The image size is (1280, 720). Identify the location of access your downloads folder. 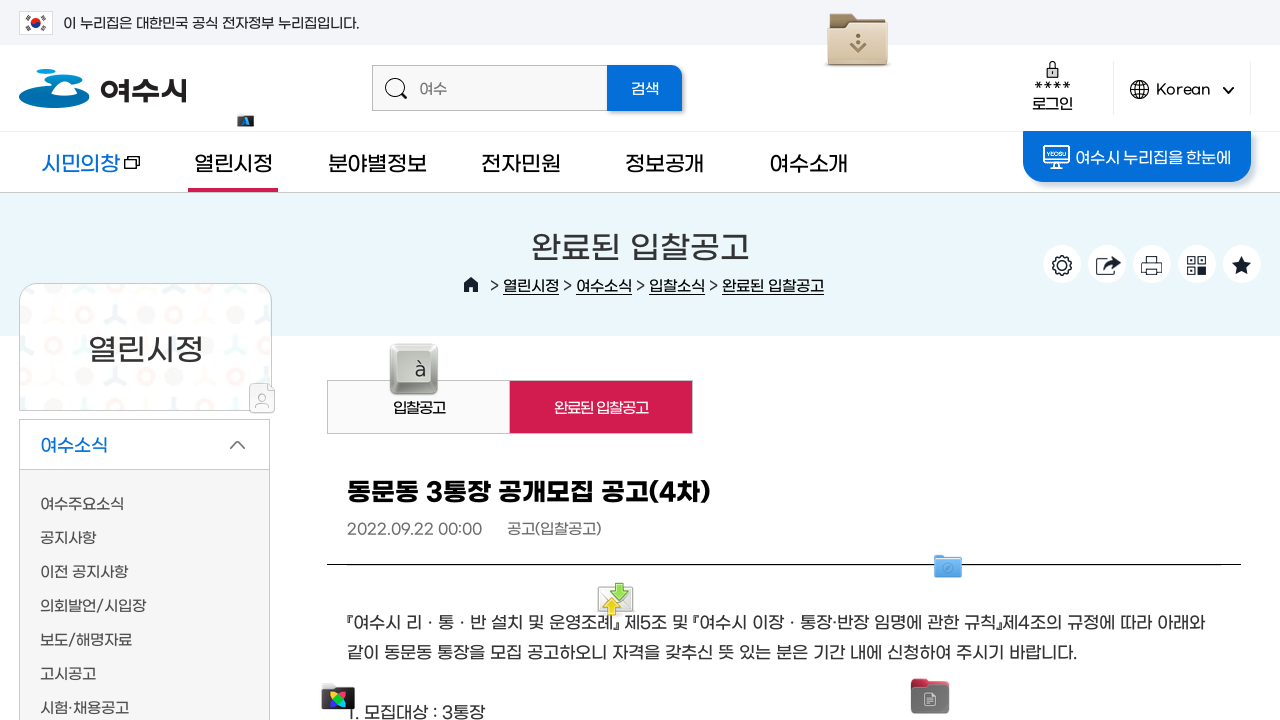
(857, 42).